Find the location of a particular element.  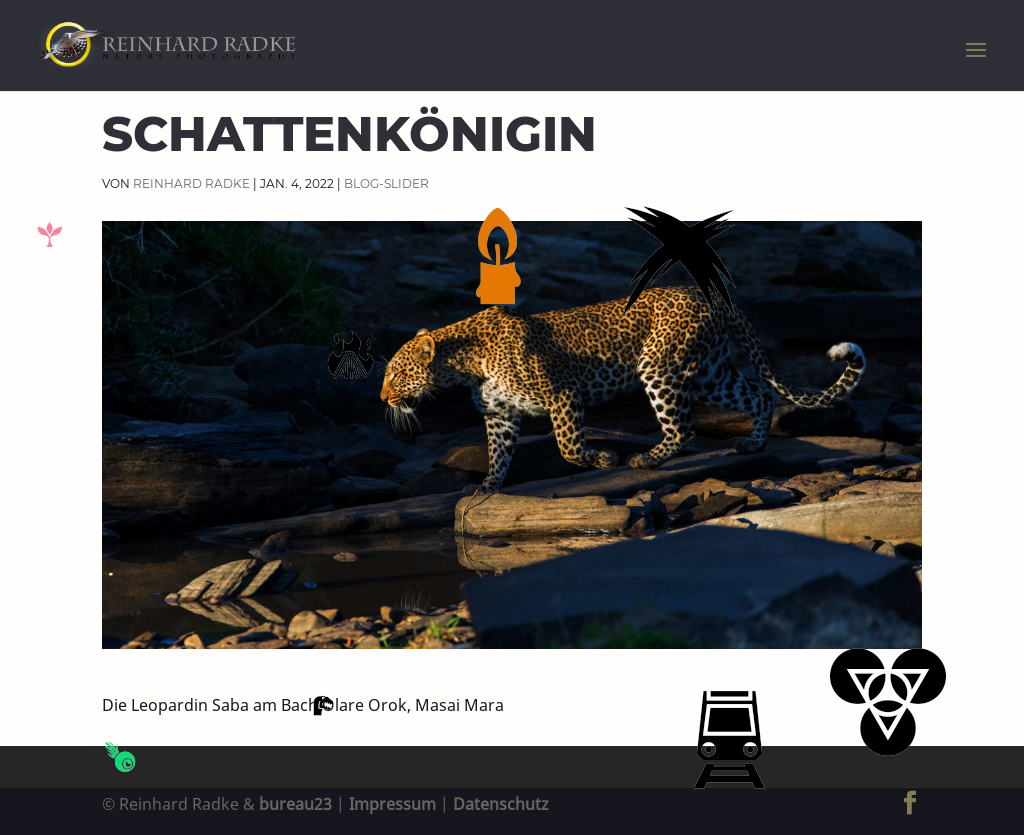

indicates new growth or beginner status is located at coordinates (49, 234).